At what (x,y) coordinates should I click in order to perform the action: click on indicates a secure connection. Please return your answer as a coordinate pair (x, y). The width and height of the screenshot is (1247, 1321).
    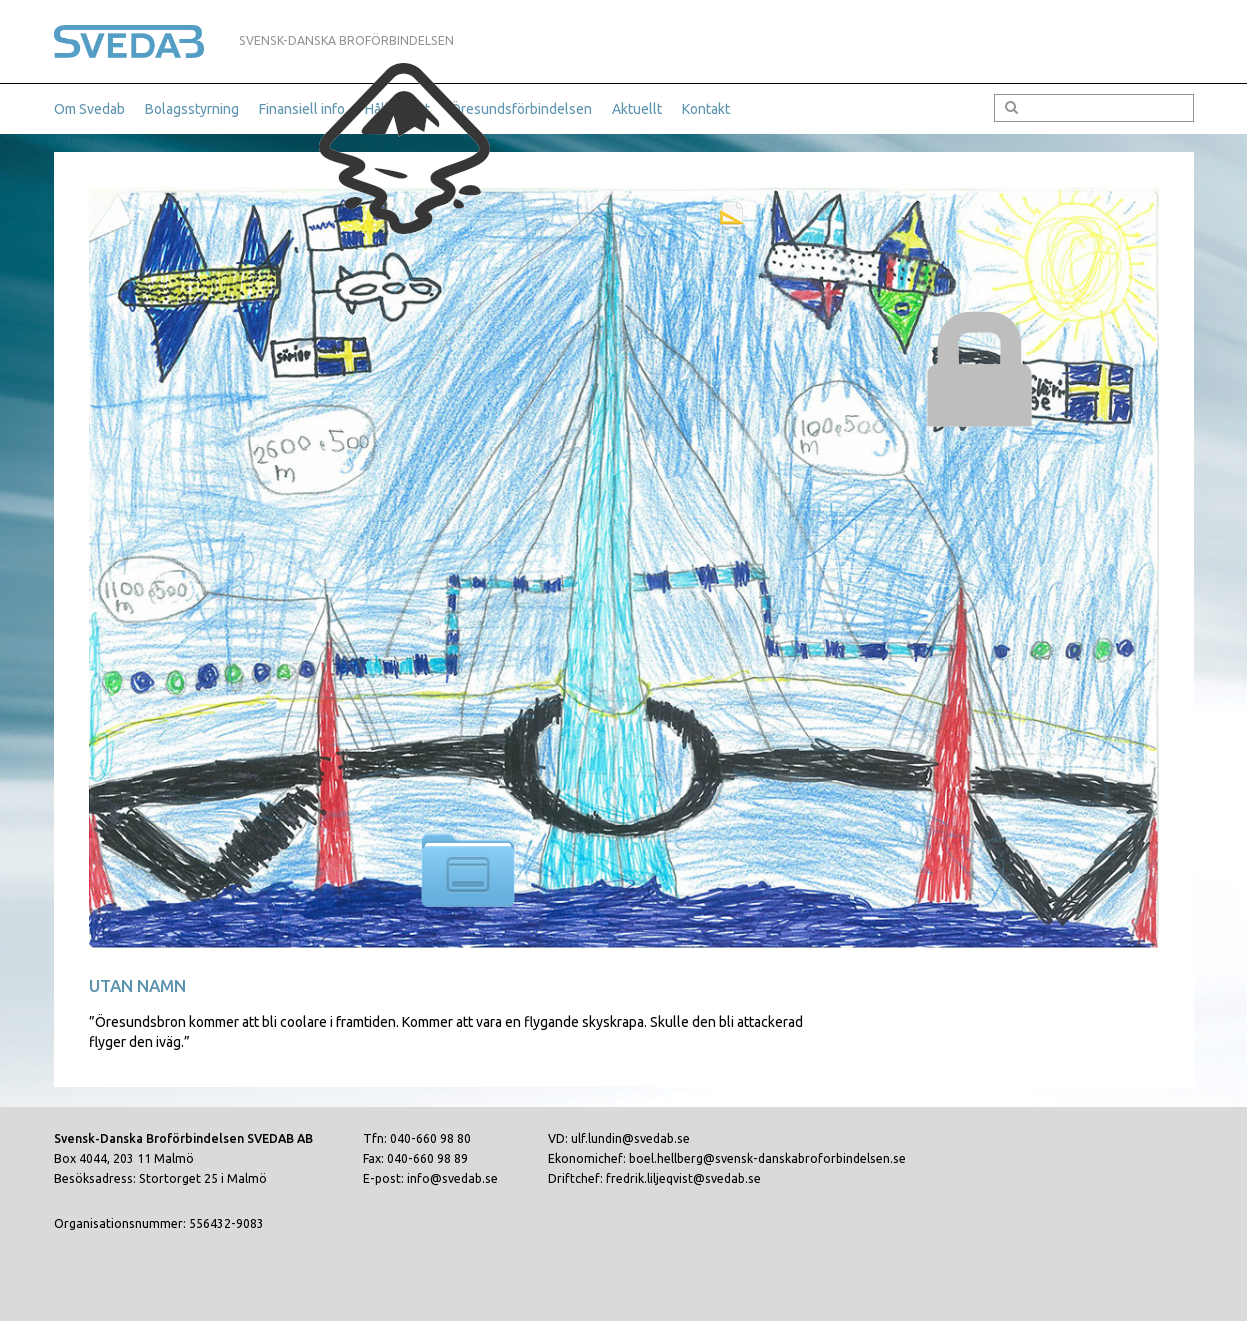
    Looking at the image, I should click on (979, 374).